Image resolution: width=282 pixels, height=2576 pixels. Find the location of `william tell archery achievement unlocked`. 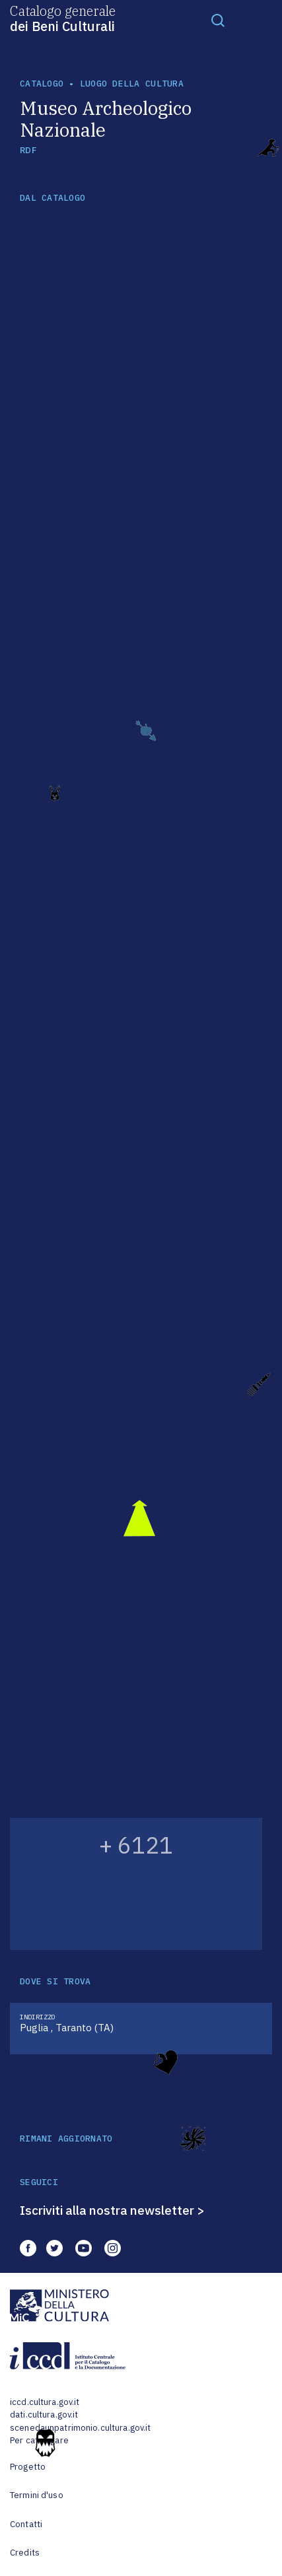

william tell archery achievement unlocked is located at coordinates (145, 730).